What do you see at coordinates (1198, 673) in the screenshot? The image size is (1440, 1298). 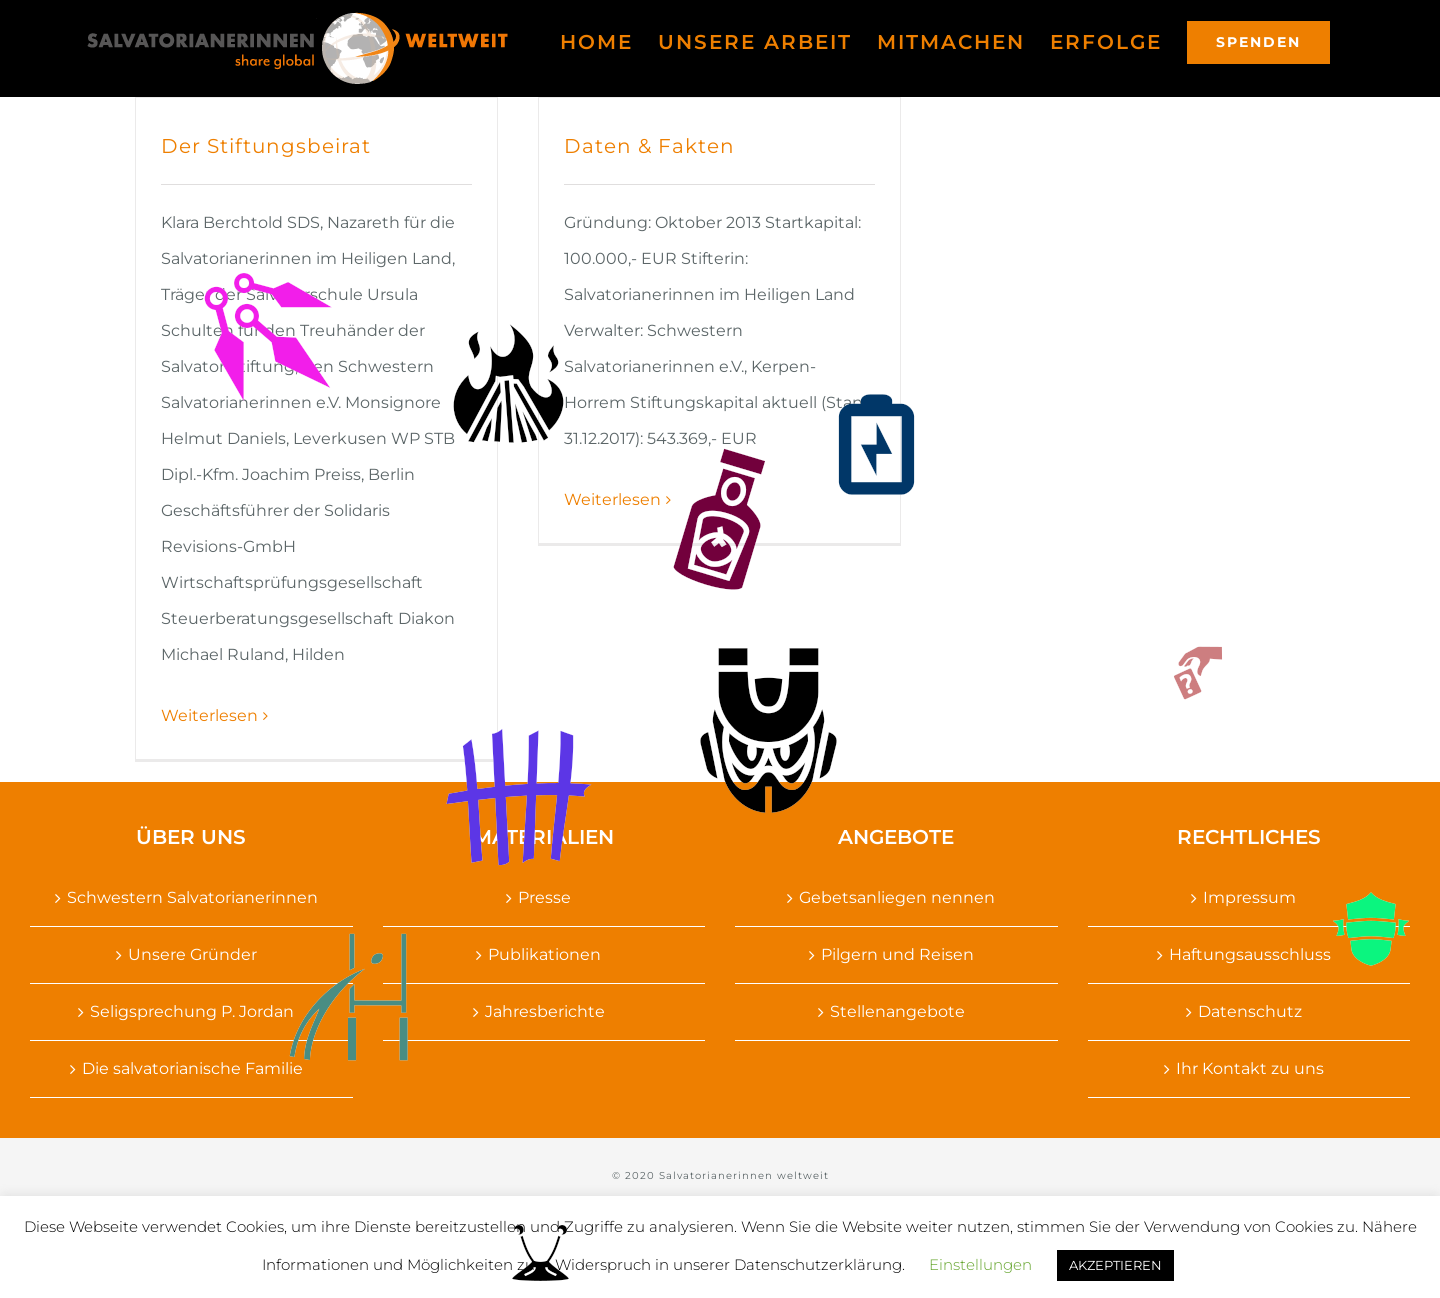 I see `draw a random card from the deck` at bounding box center [1198, 673].